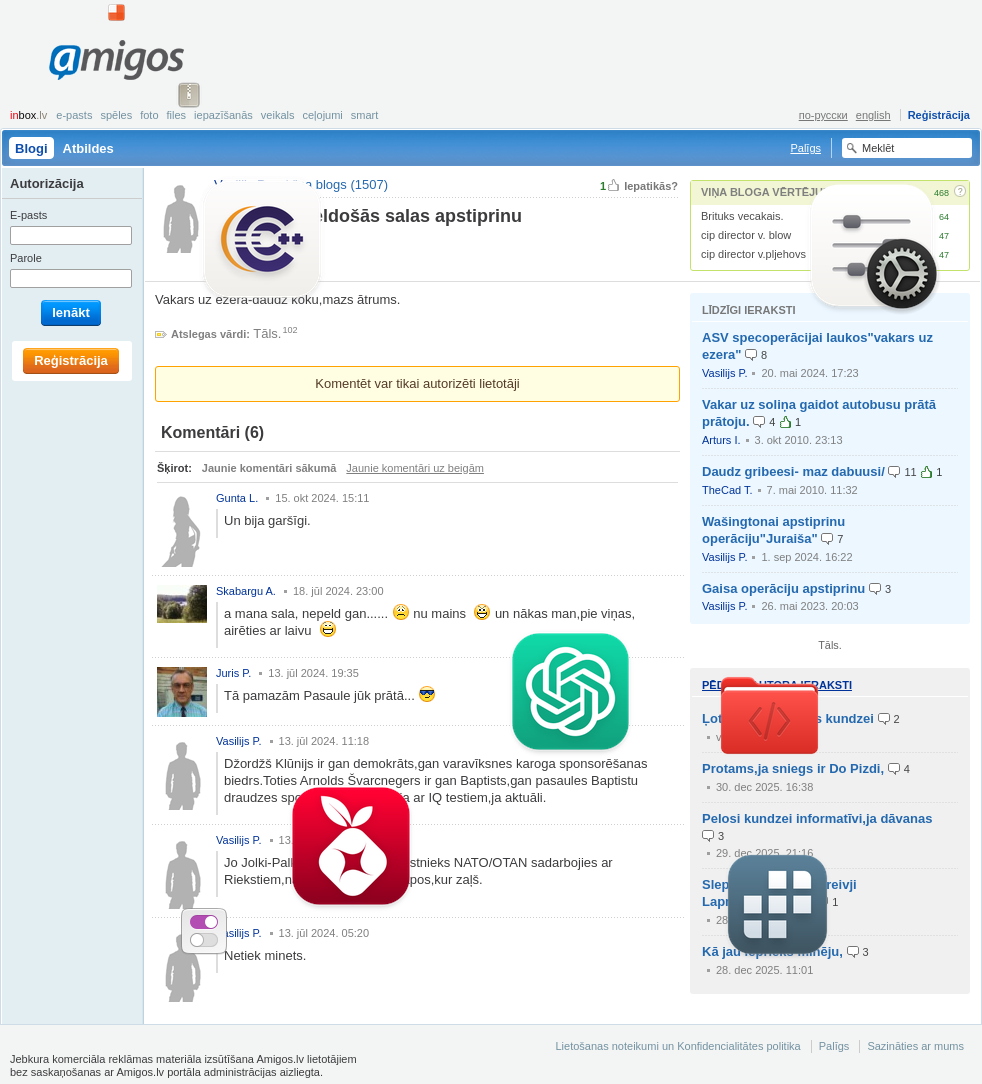 The image size is (982, 1084). I want to click on launch eclipse cdt development environment, so click(262, 239).